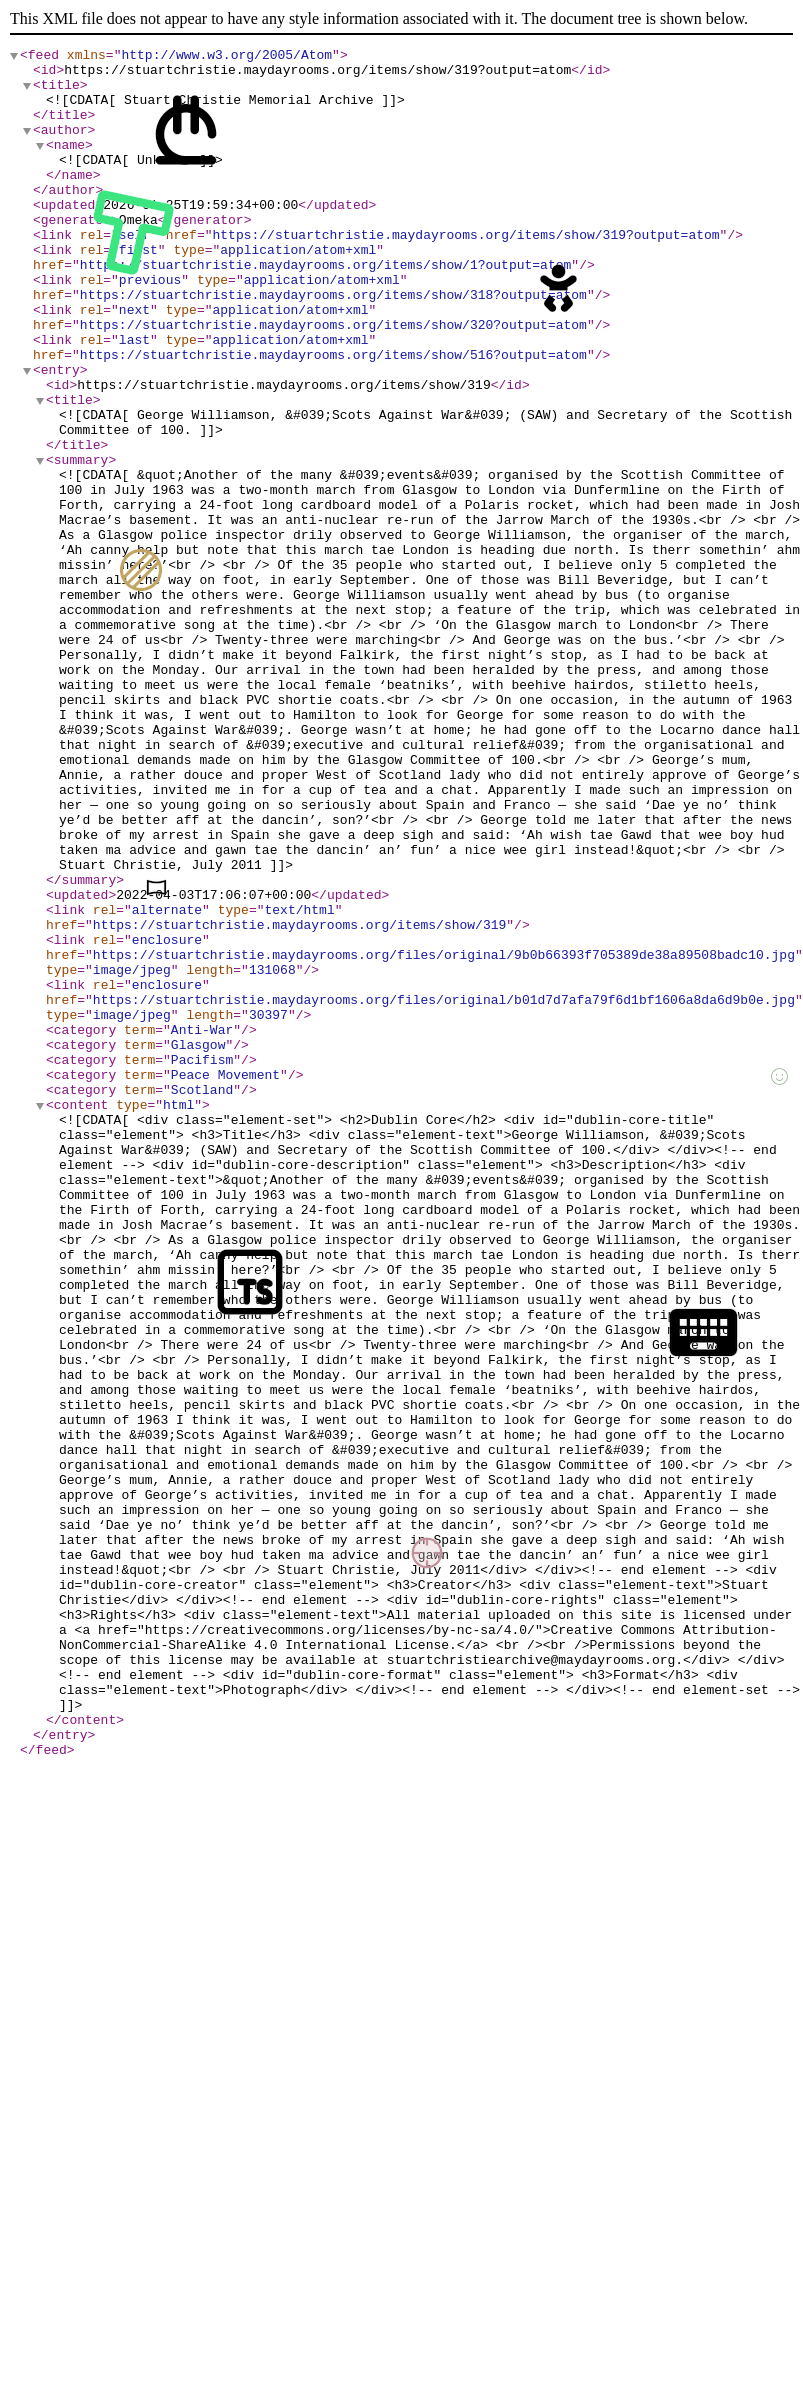 The width and height of the screenshot is (803, 2406). Describe the element at coordinates (186, 130) in the screenshot. I see `indicates Georgian lari currency` at that location.